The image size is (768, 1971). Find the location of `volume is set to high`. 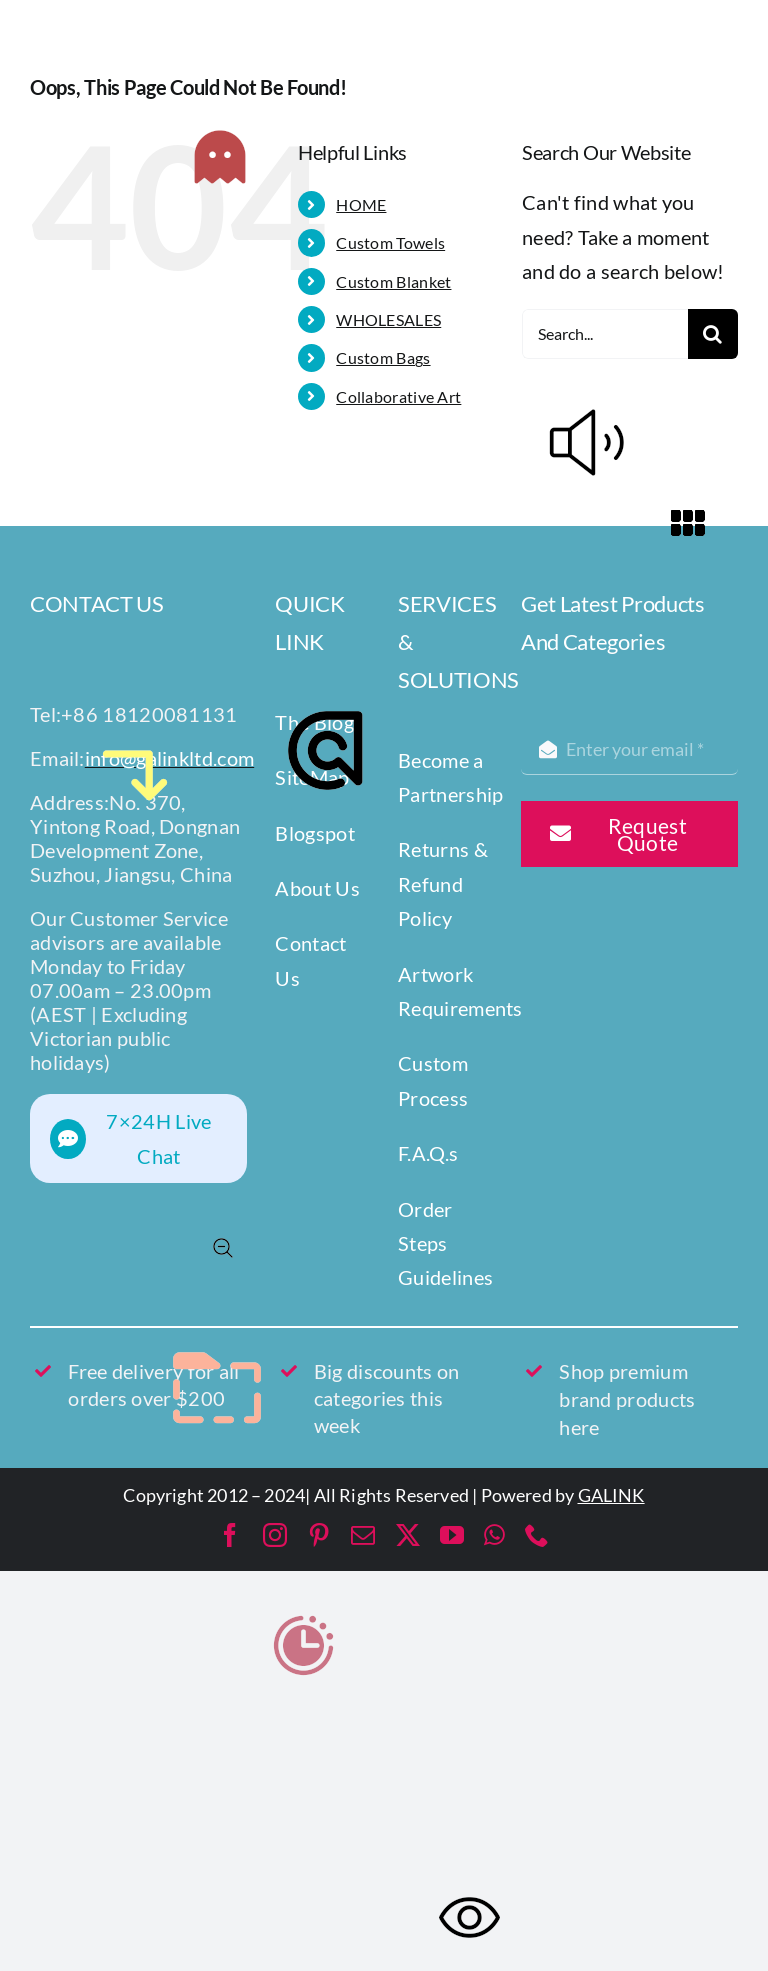

volume is set to high is located at coordinates (585, 442).